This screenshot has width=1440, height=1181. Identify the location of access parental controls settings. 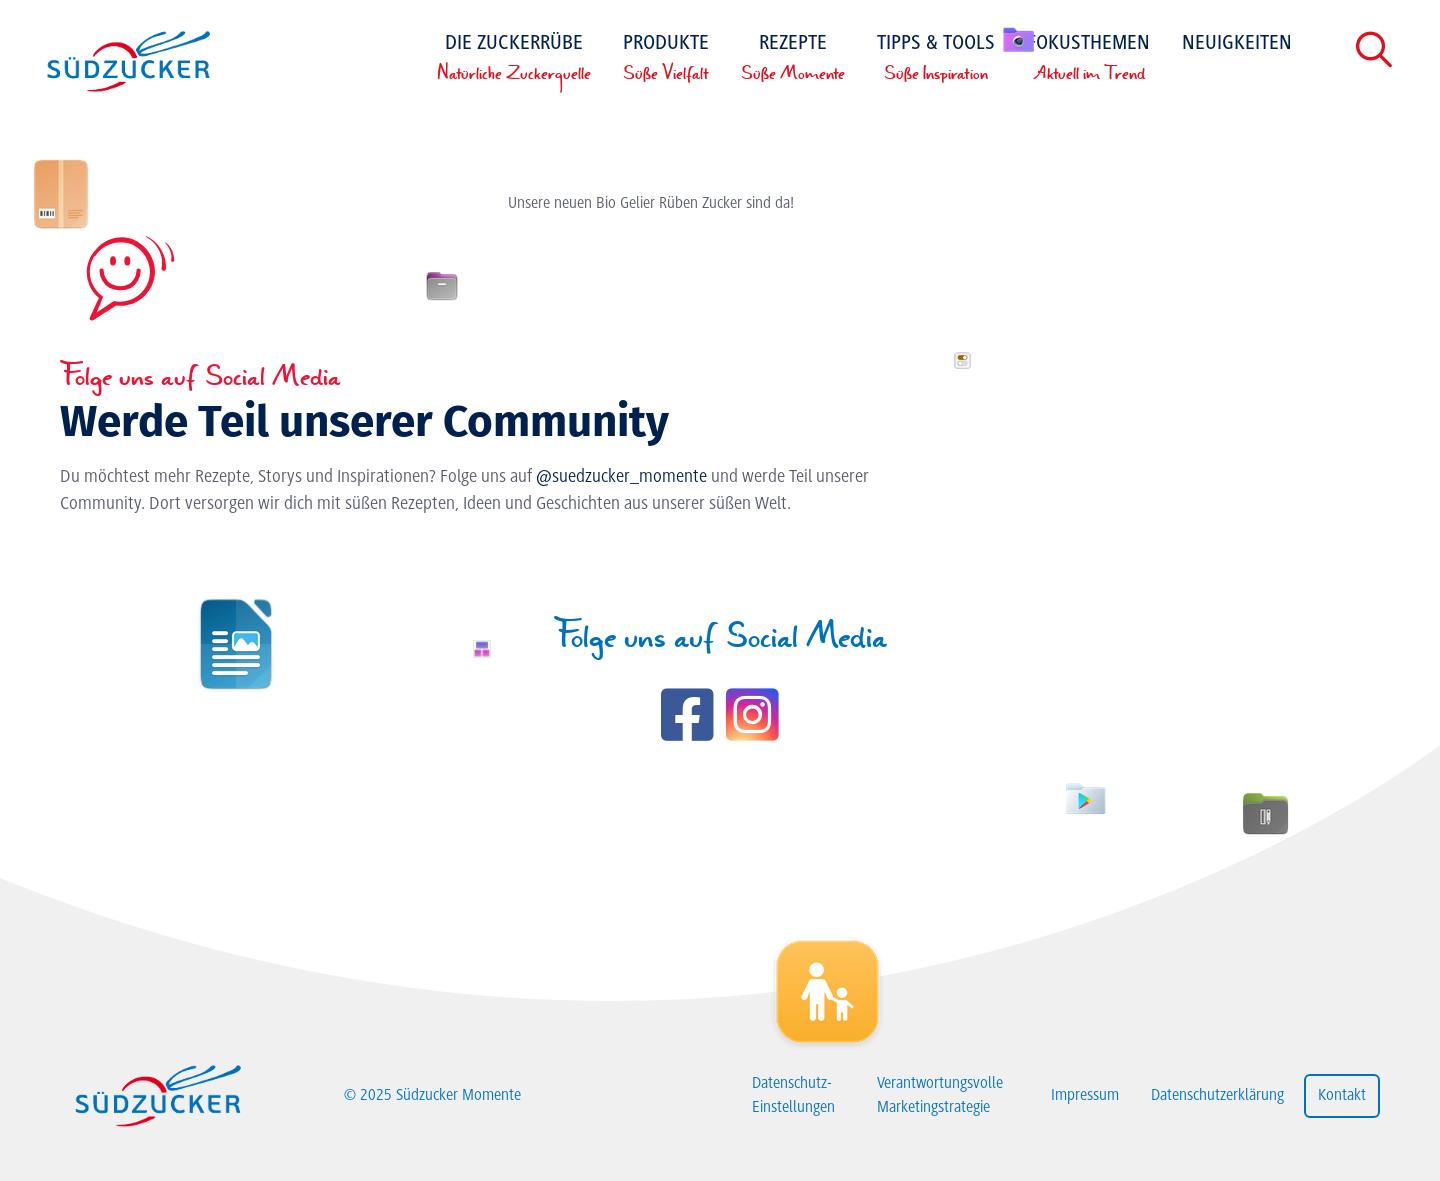
(827, 993).